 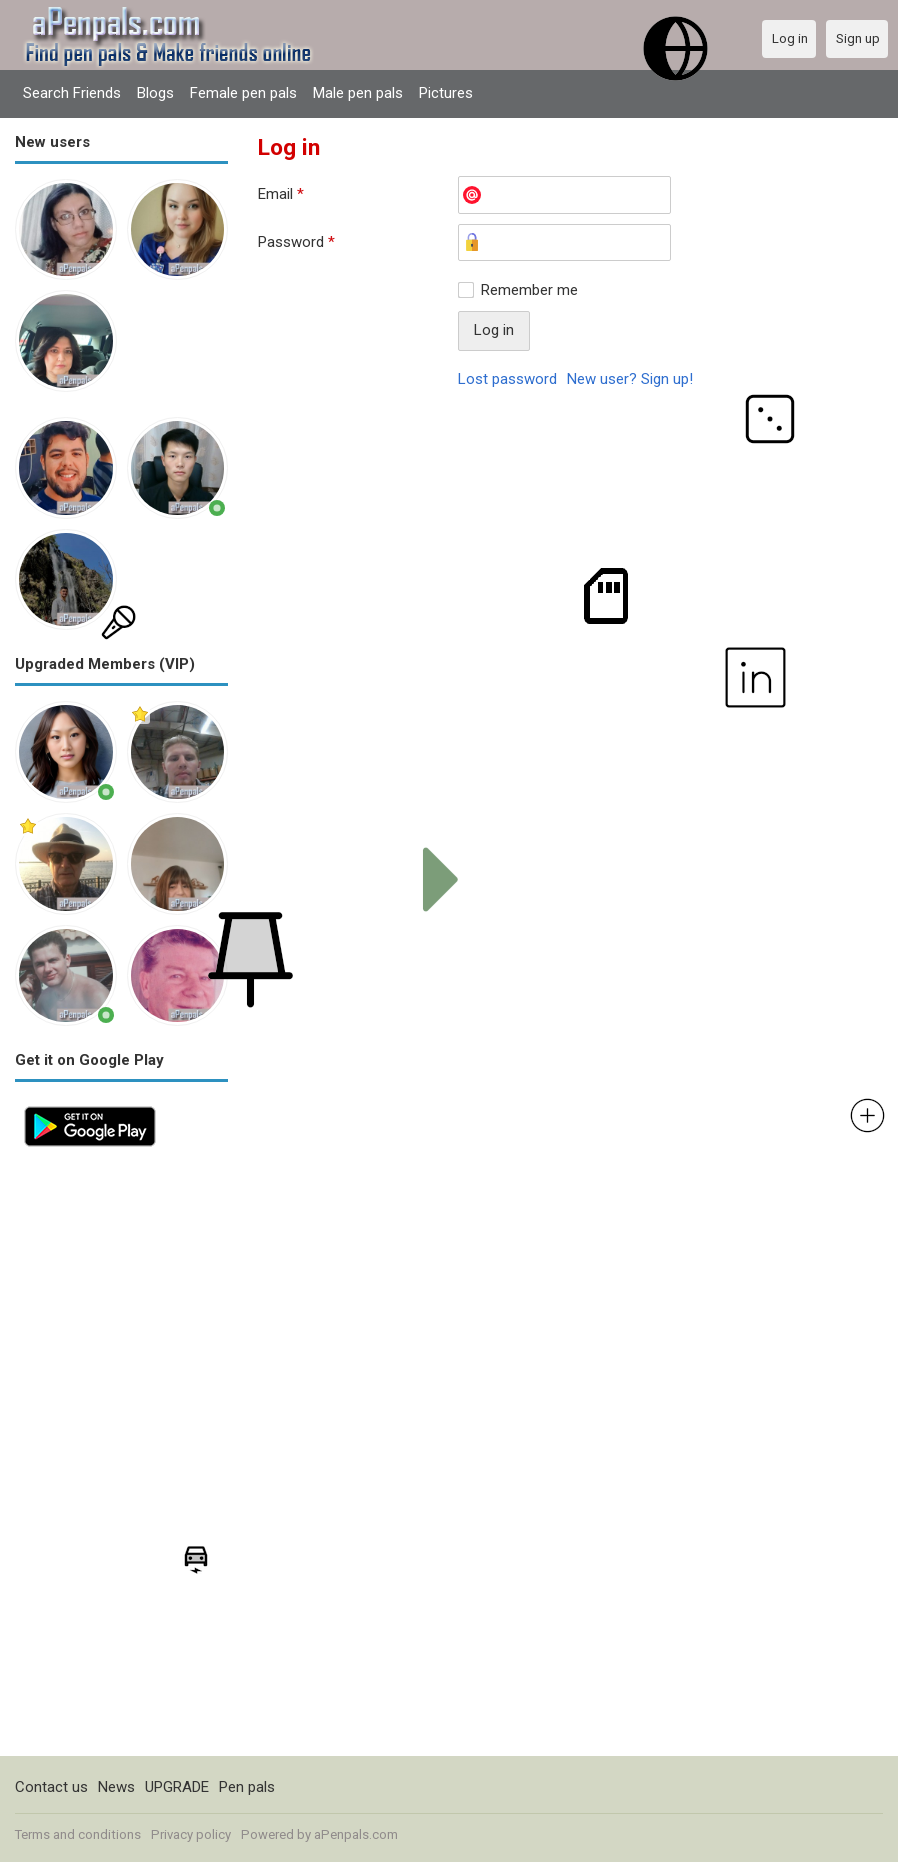 I want to click on find nearby electric vehicle charging stations, so click(x=196, y=1560).